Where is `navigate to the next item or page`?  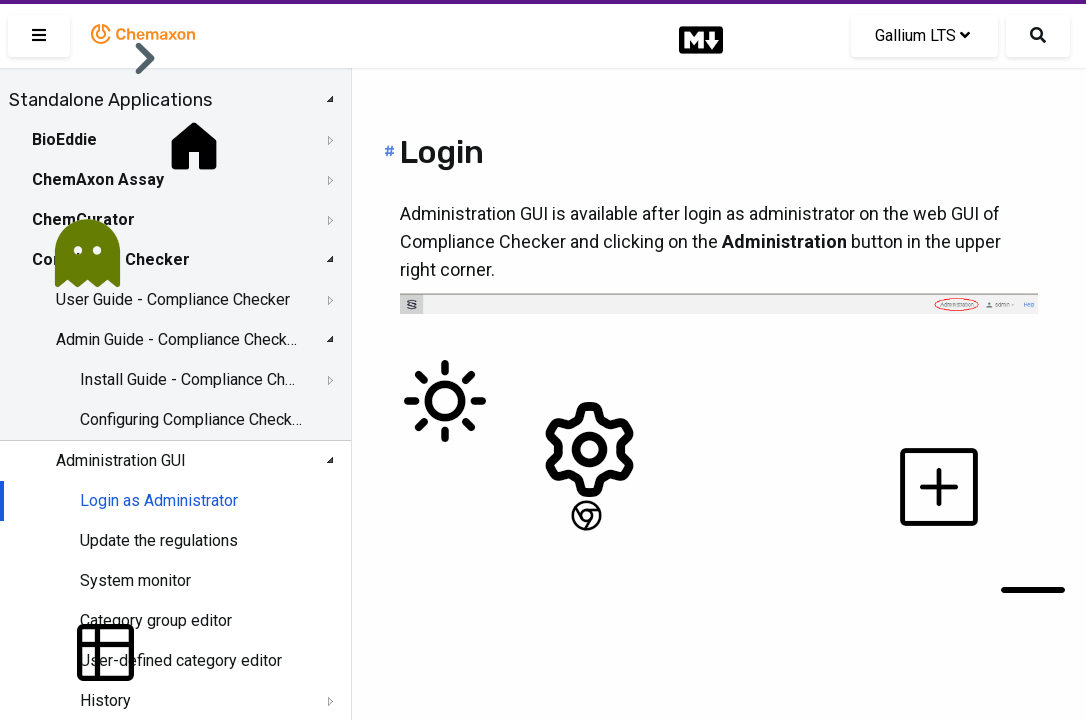 navigate to the next item or page is located at coordinates (143, 58).